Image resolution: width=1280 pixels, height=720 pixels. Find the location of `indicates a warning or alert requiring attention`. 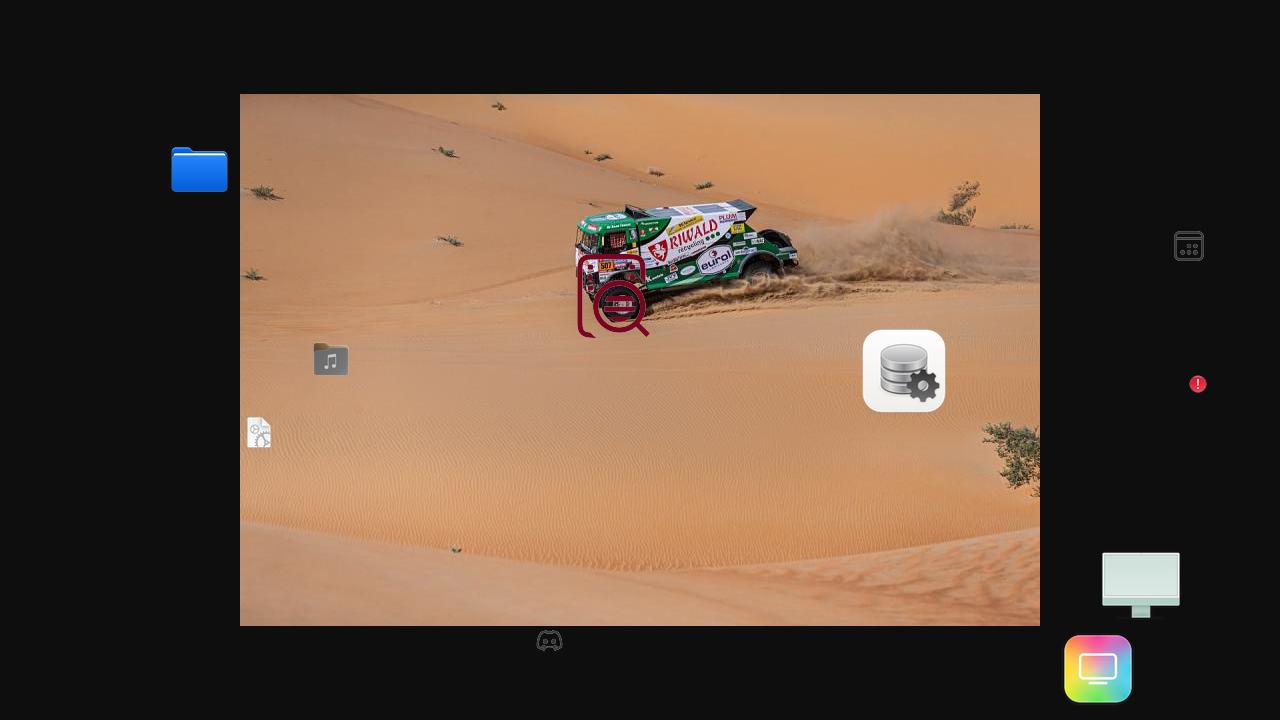

indicates a warning or alert requiring attention is located at coordinates (1198, 384).